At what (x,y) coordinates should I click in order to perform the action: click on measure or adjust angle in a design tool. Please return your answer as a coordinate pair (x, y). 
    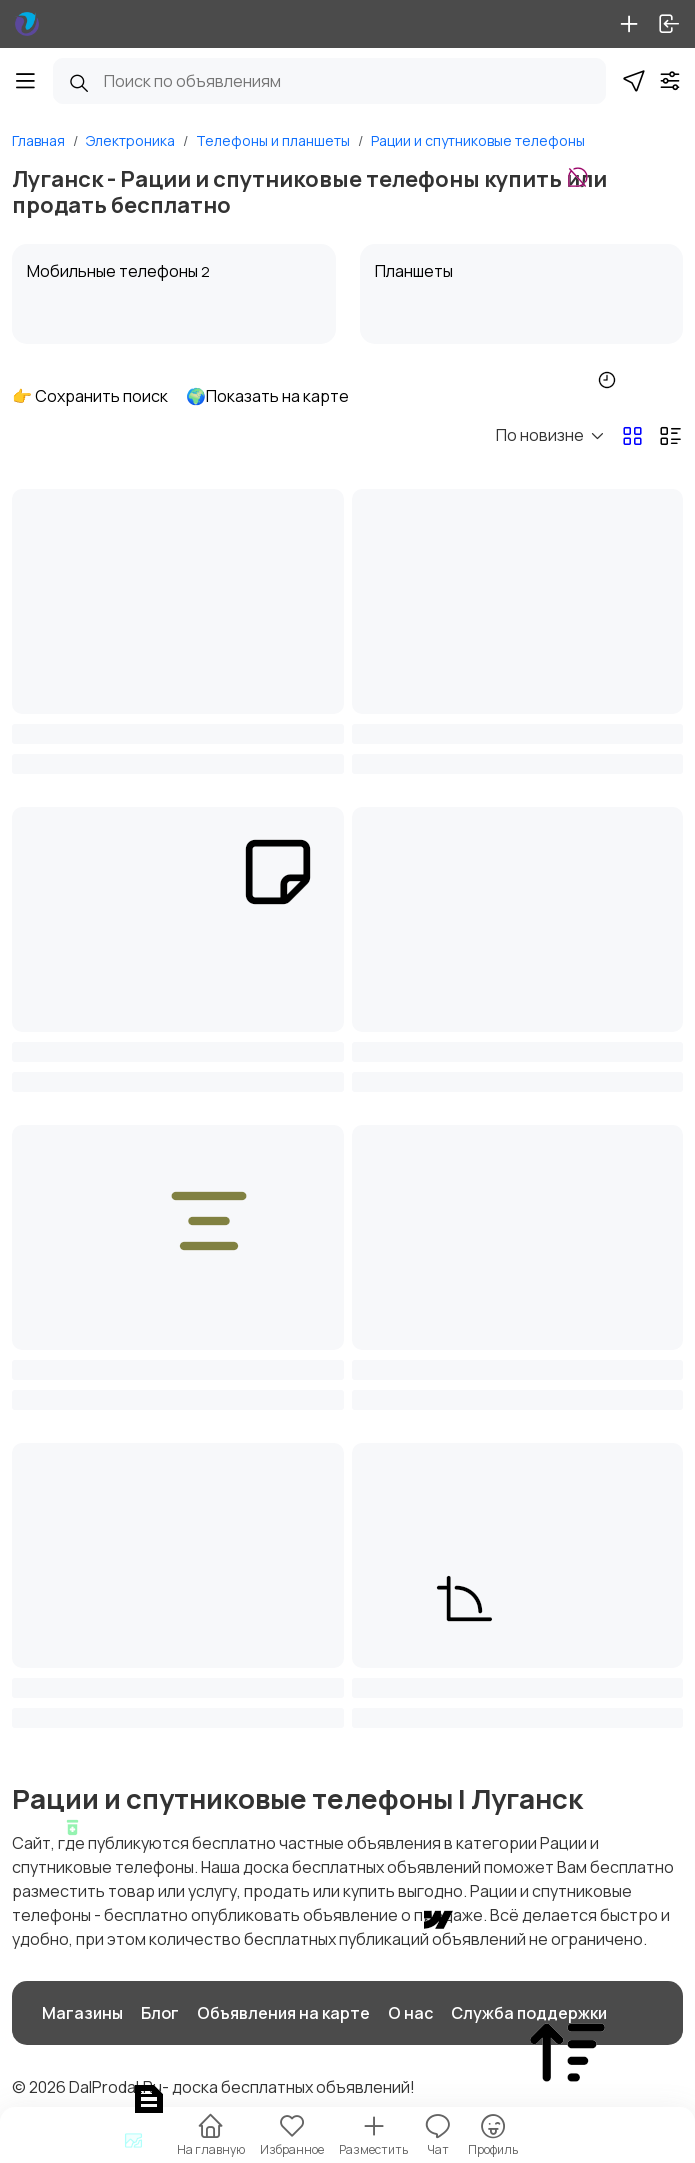
    Looking at the image, I should click on (462, 1601).